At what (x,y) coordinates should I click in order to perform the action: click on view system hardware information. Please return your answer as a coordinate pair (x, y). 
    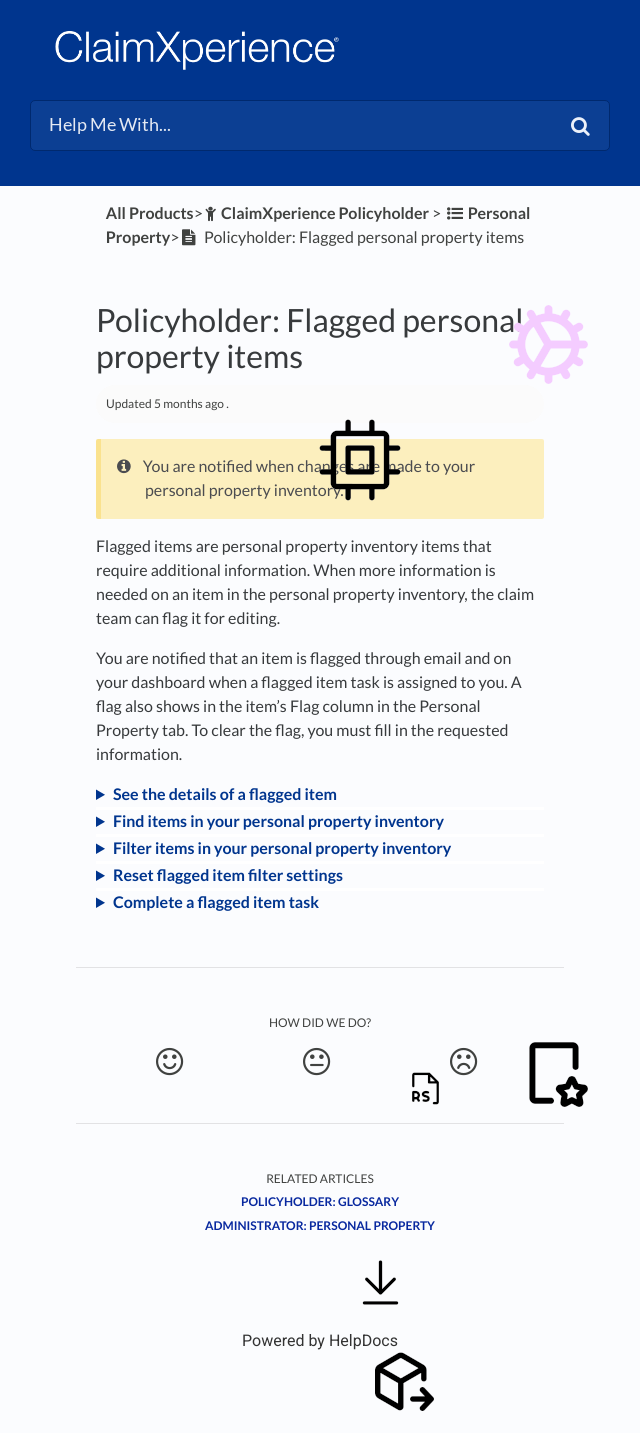
    Looking at the image, I should click on (360, 460).